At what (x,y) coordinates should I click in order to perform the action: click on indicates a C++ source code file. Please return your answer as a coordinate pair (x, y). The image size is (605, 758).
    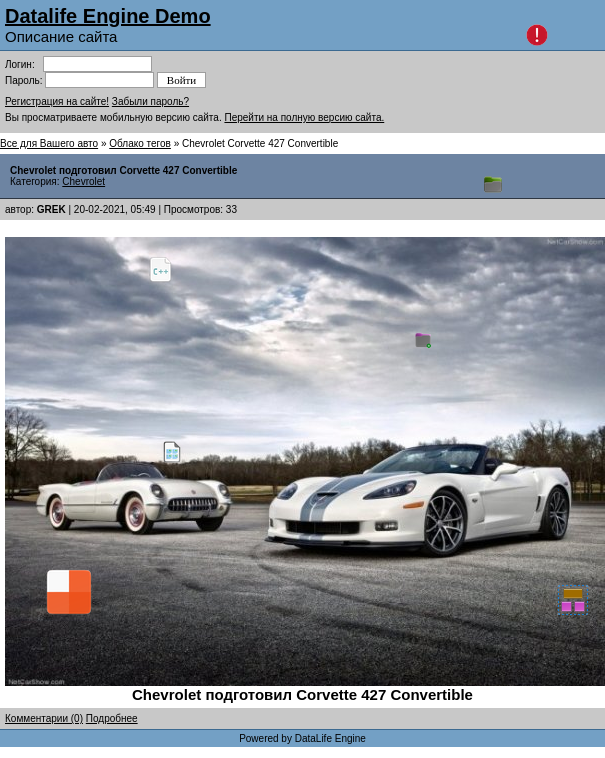
    Looking at the image, I should click on (160, 269).